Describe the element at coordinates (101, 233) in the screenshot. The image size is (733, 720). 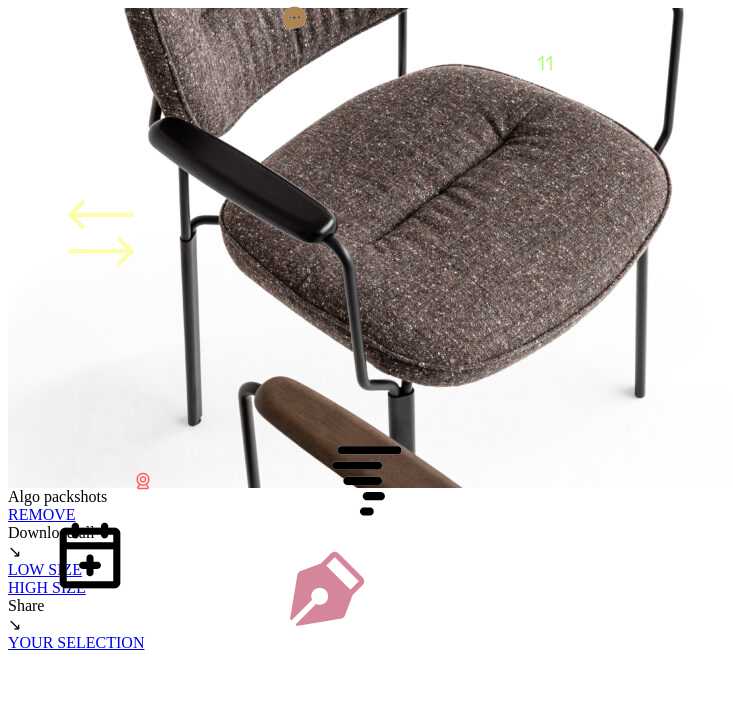
I see `swap or exchange items` at that location.